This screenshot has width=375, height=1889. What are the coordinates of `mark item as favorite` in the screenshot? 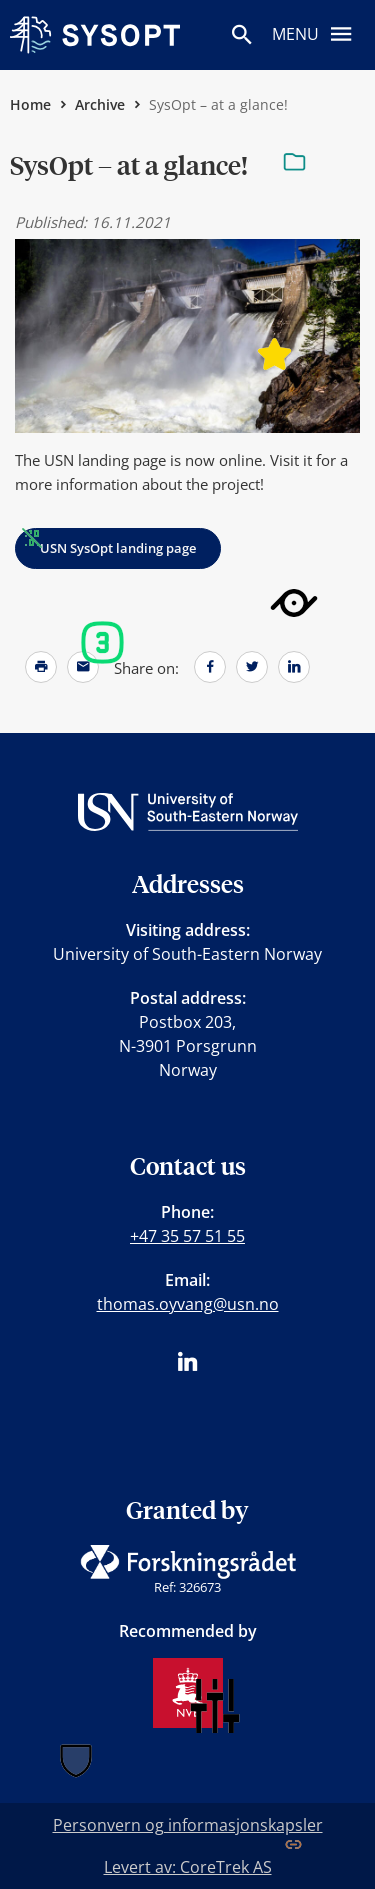 It's located at (274, 354).